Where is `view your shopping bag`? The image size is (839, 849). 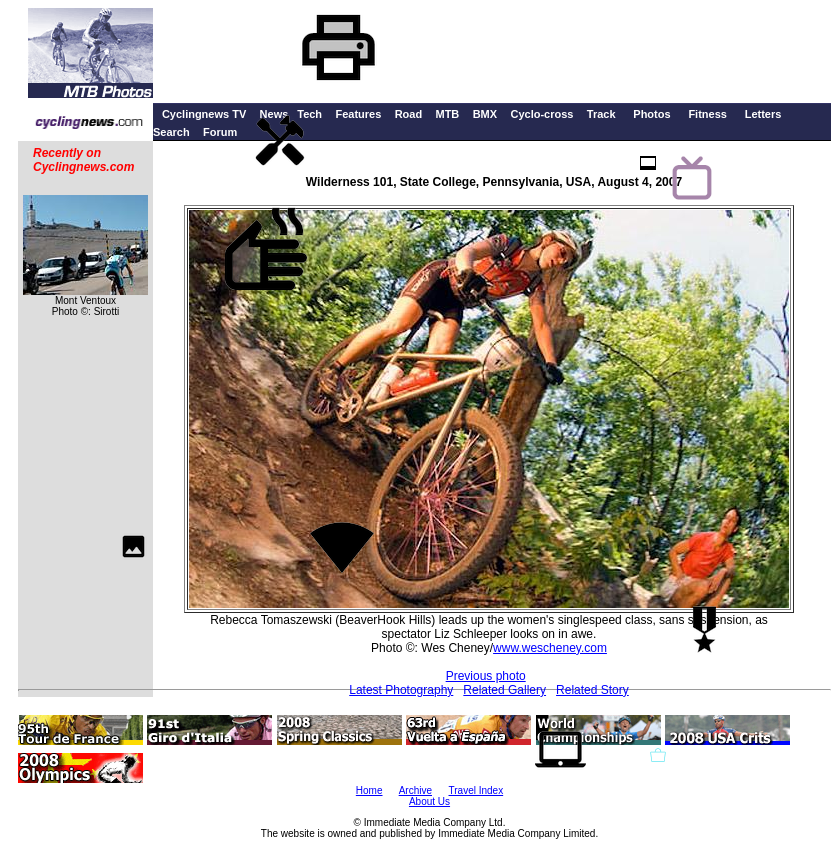 view your shopping bag is located at coordinates (658, 756).